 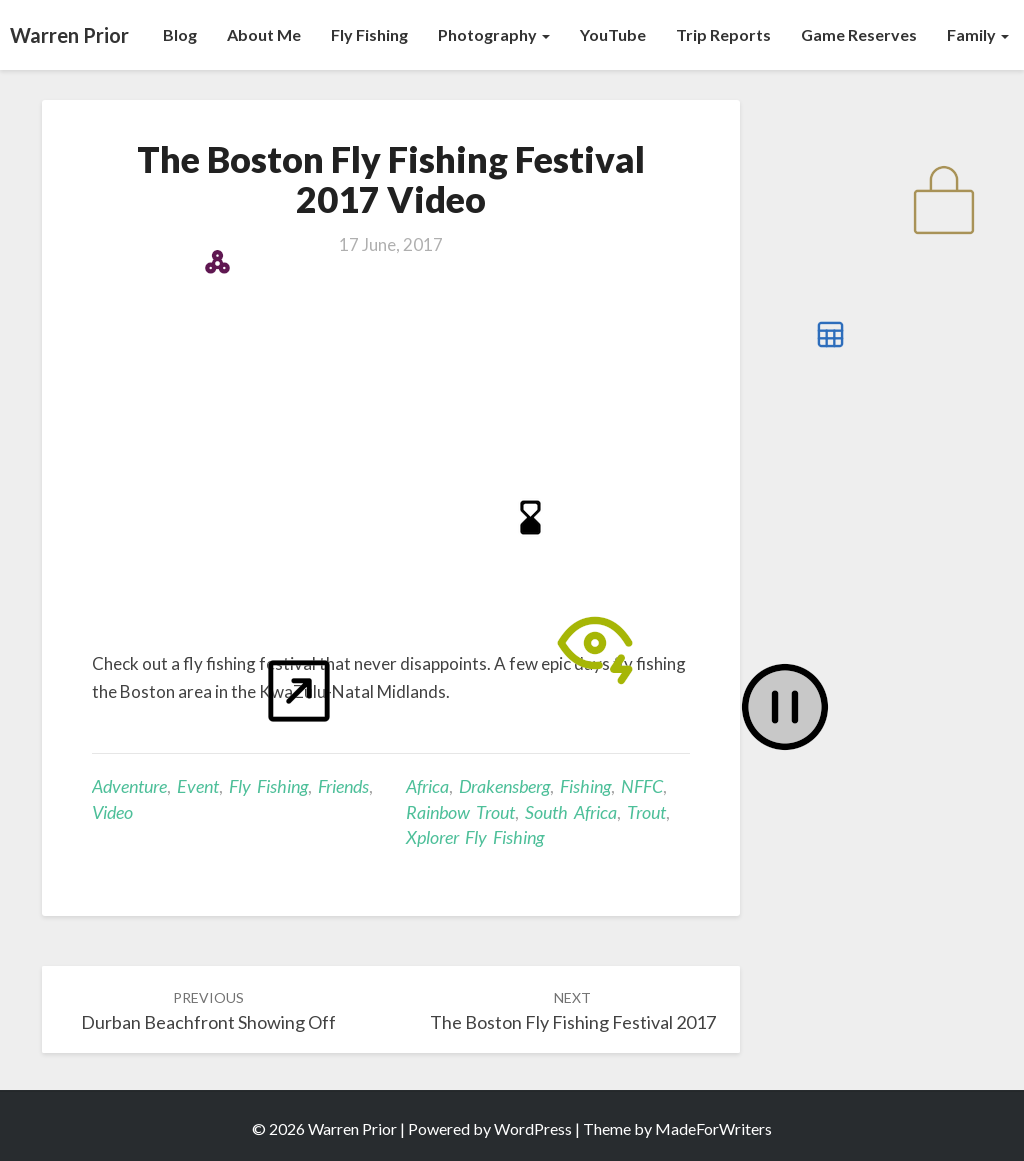 What do you see at coordinates (299, 691) in the screenshot?
I see `open link in new window` at bounding box center [299, 691].